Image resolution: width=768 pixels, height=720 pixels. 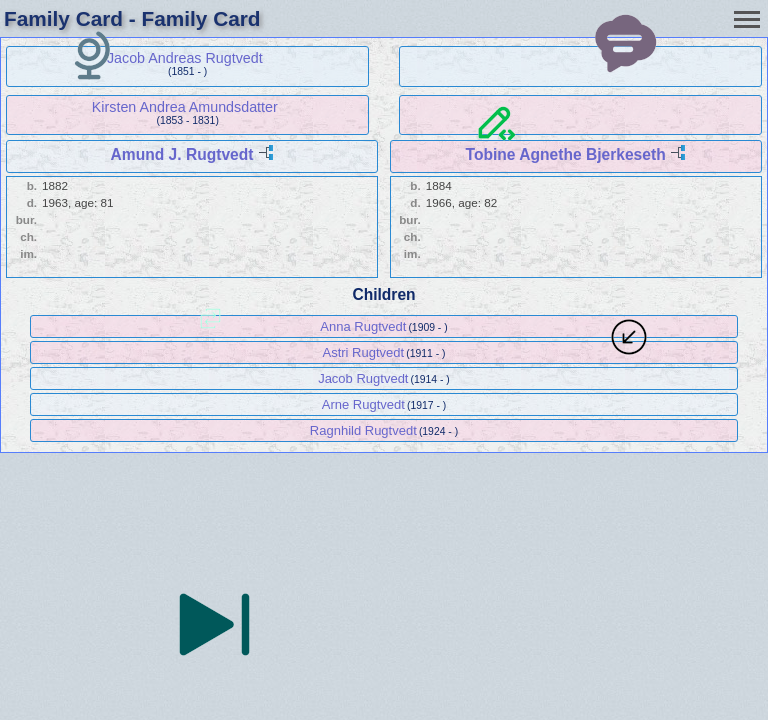 What do you see at coordinates (91, 56) in the screenshot?
I see `access global or international settings` at bounding box center [91, 56].